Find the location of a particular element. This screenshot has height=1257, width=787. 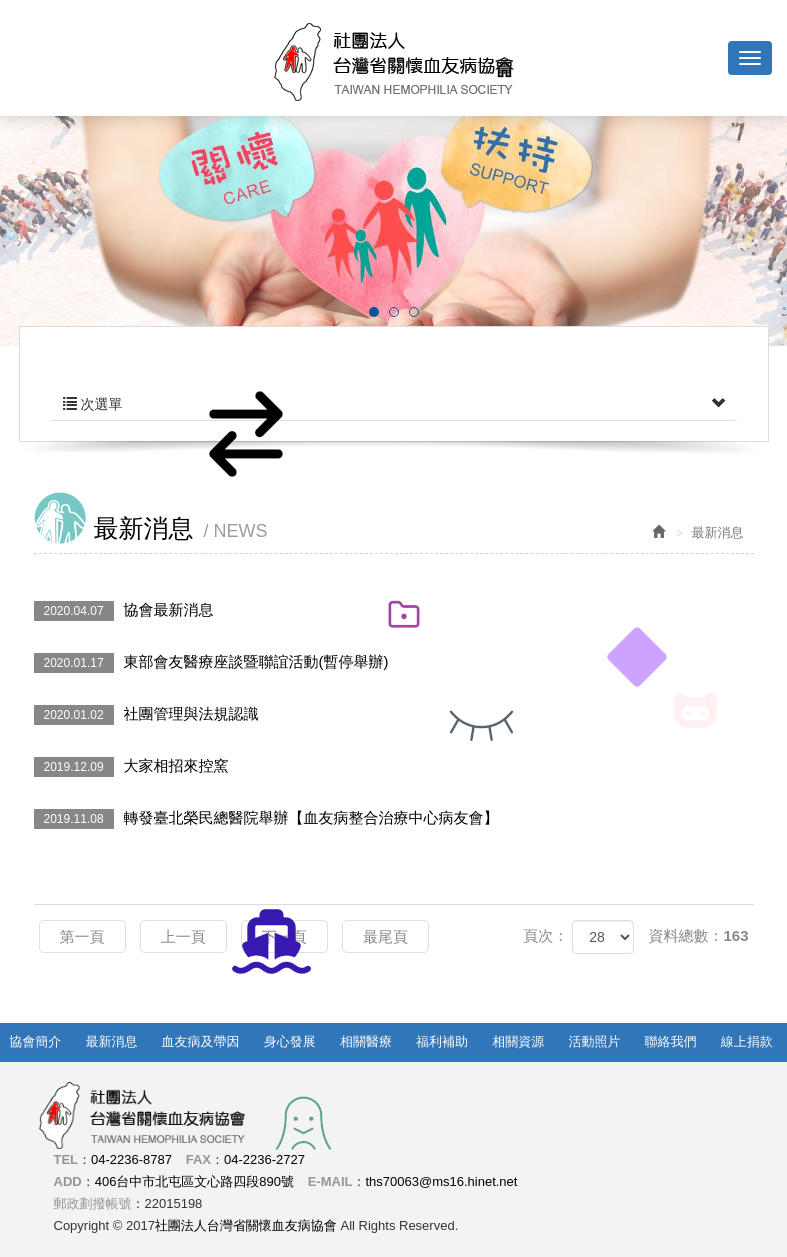

switch between two views or modes is located at coordinates (246, 434).